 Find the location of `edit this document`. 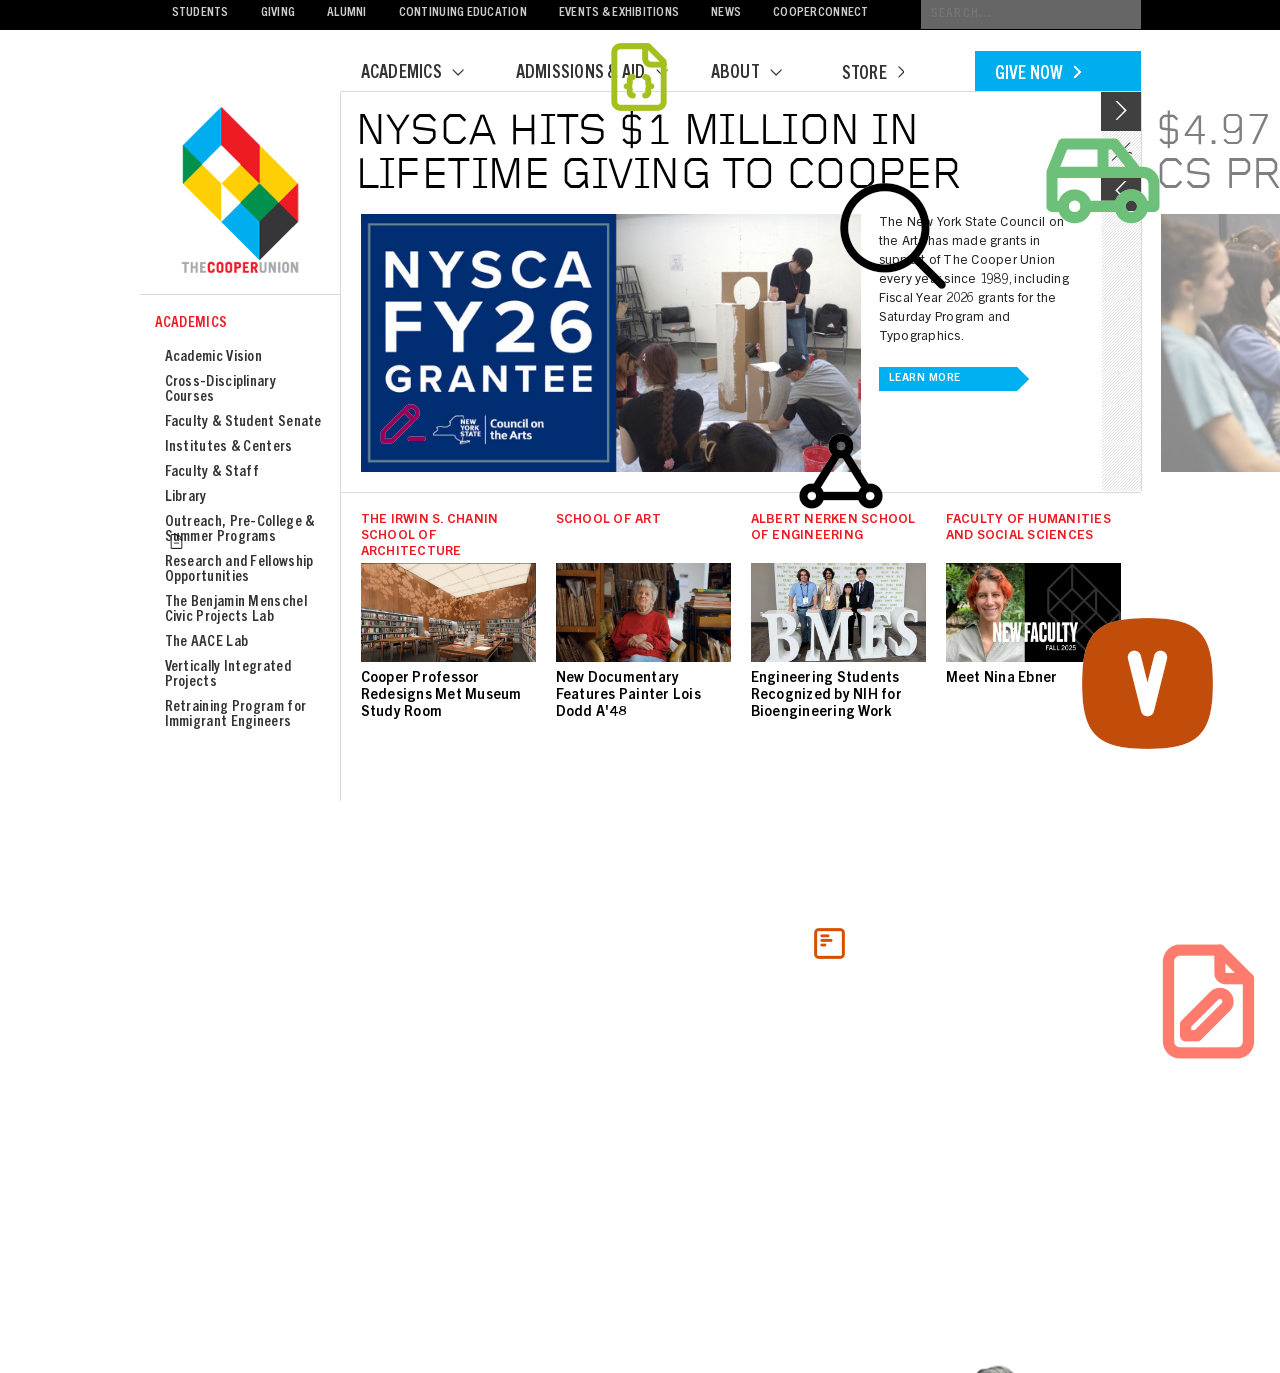

edit this document is located at coordinates (1208, 1001).